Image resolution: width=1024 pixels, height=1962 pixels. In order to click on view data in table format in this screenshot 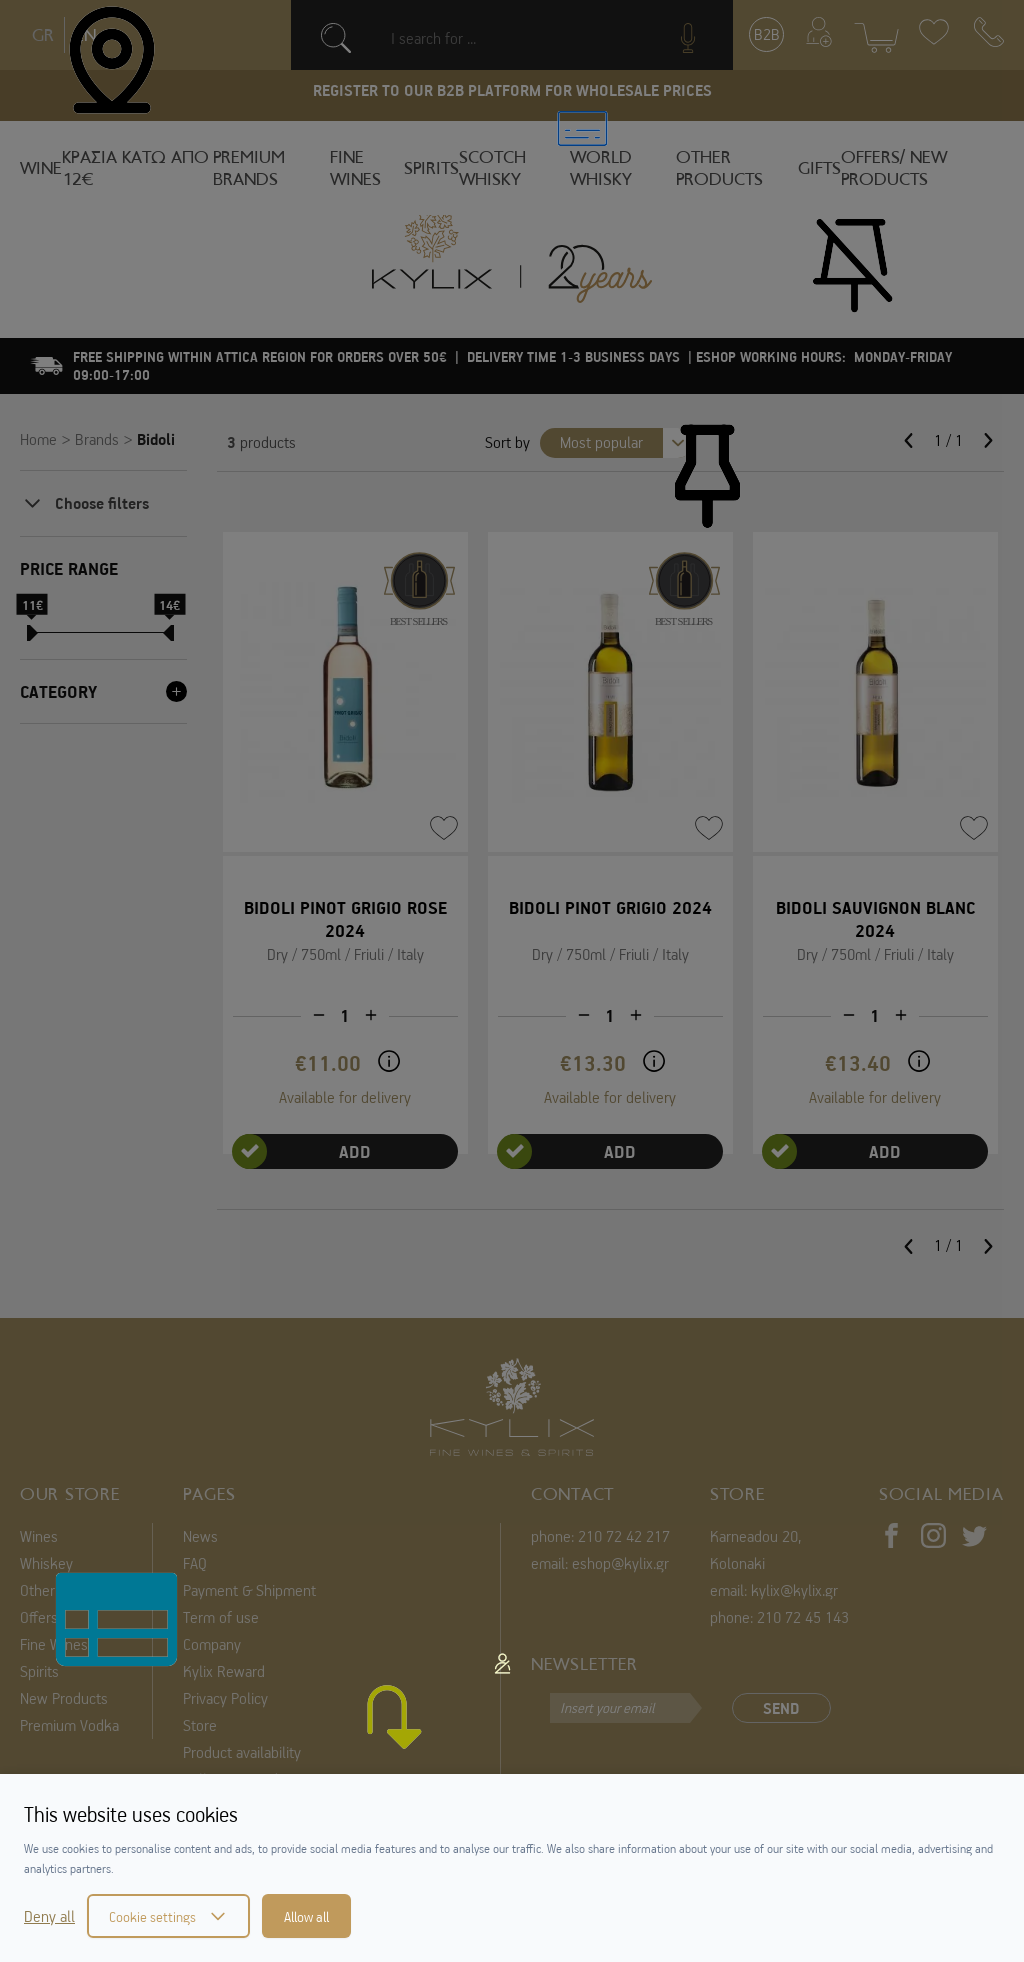, I will do `click(116, 1619)`.